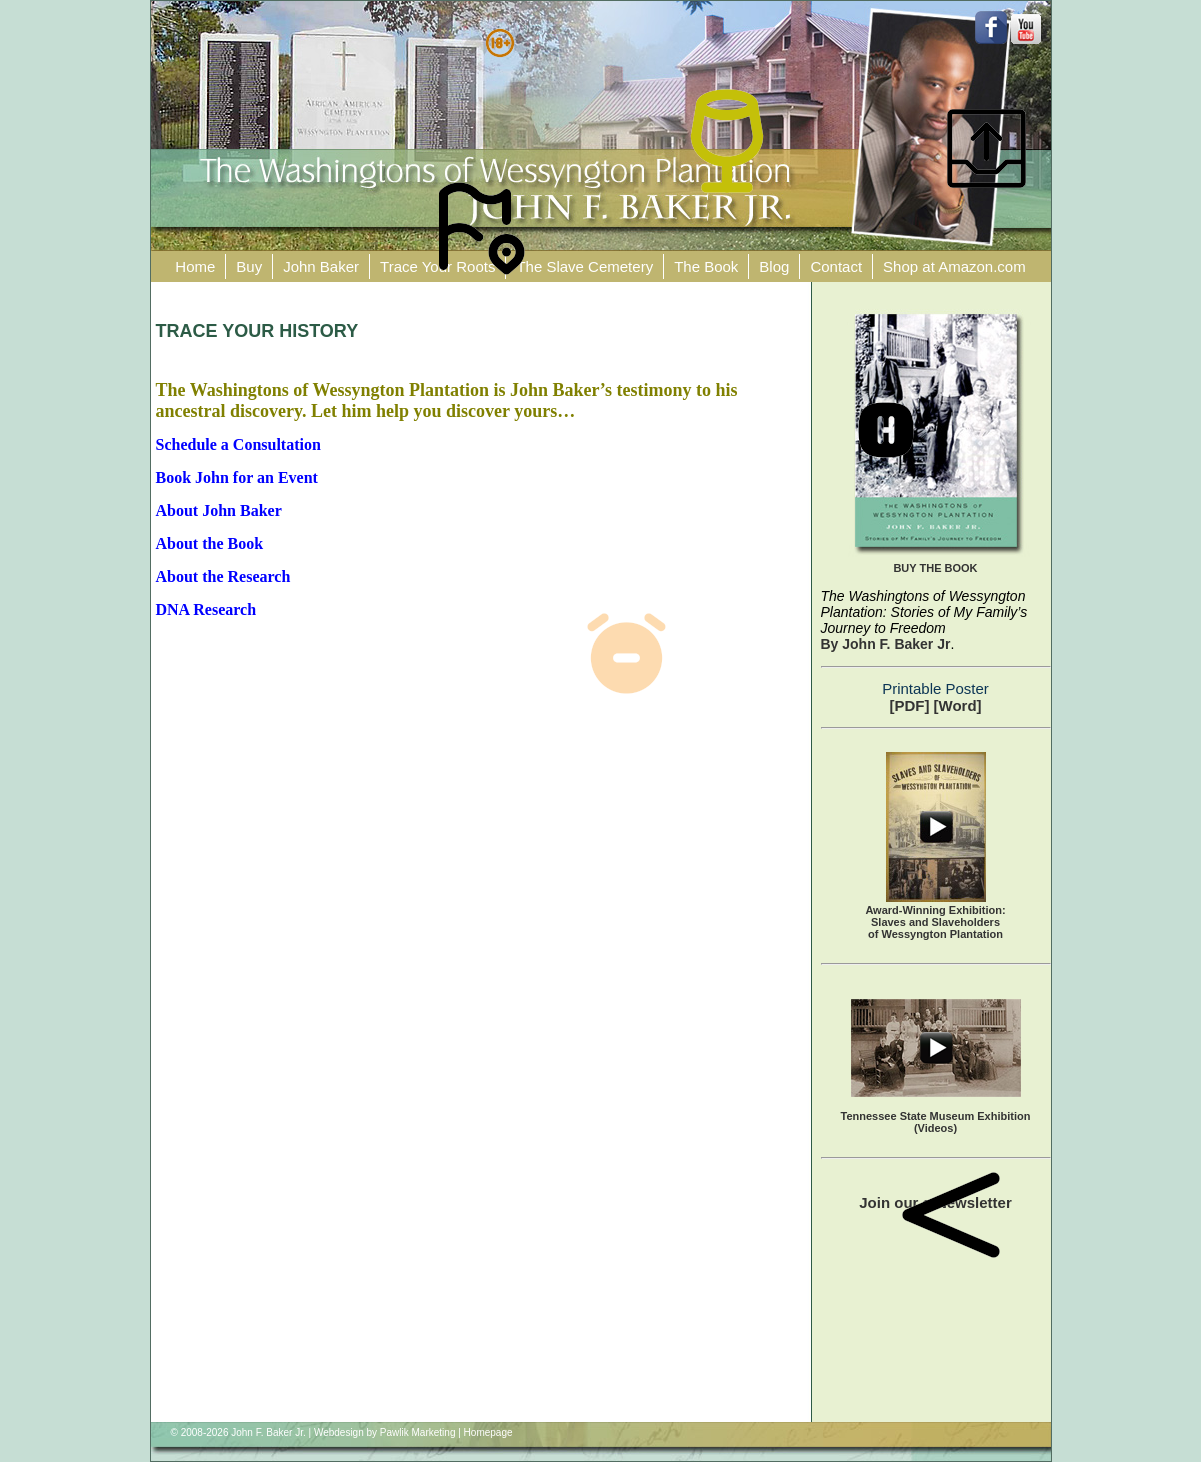 The height and width of the screenshot is (1462, 1201). What do you see at coordinates (626, 653) in the screenshot?
I see `remove or delete an alarm` at bounding box center [626, 653].